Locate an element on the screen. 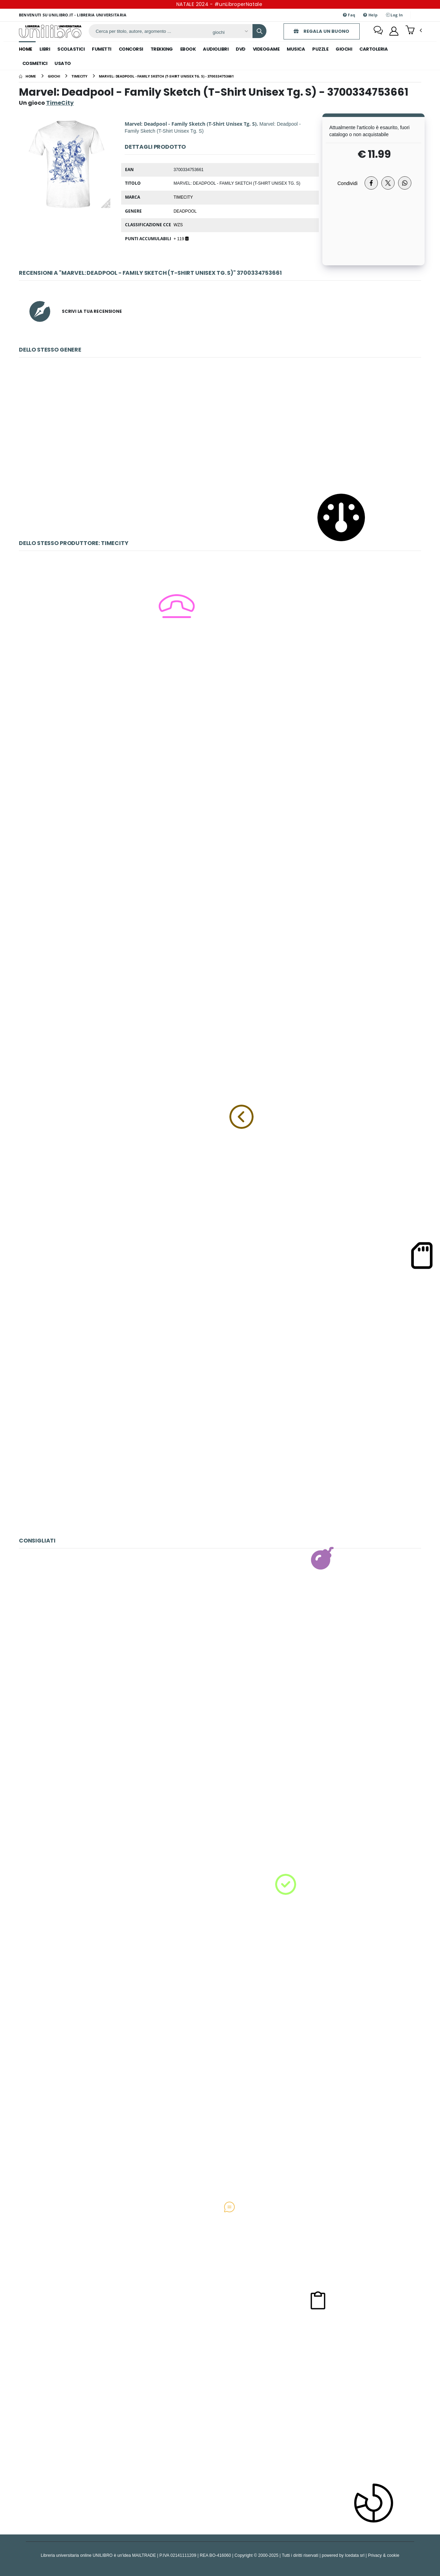  view analytics or statistics breakdown is located at coordinates (374, 2503).